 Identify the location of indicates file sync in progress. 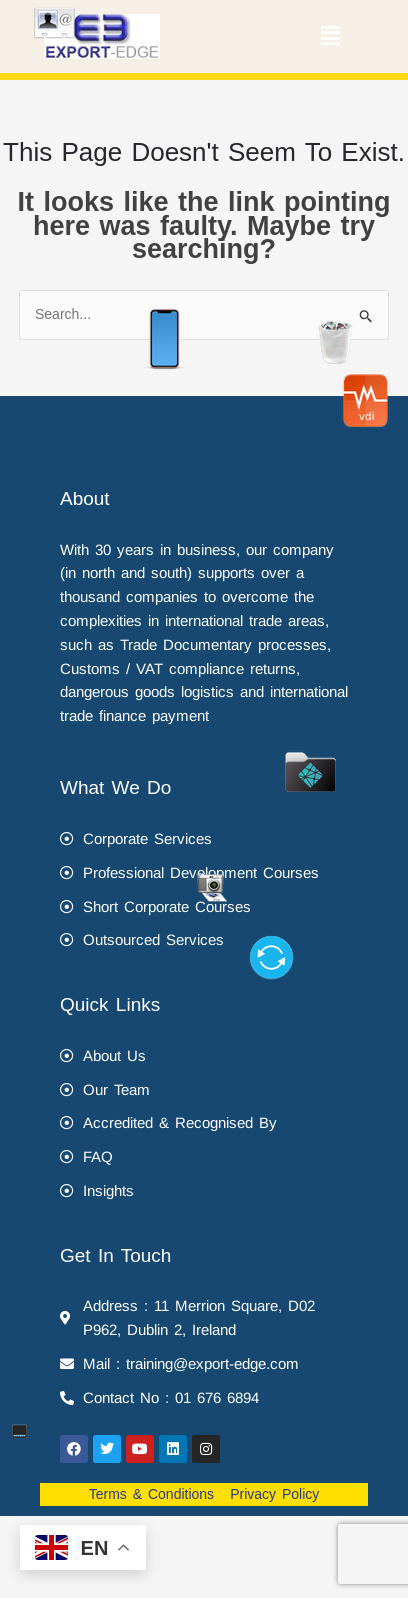
(271, 957).